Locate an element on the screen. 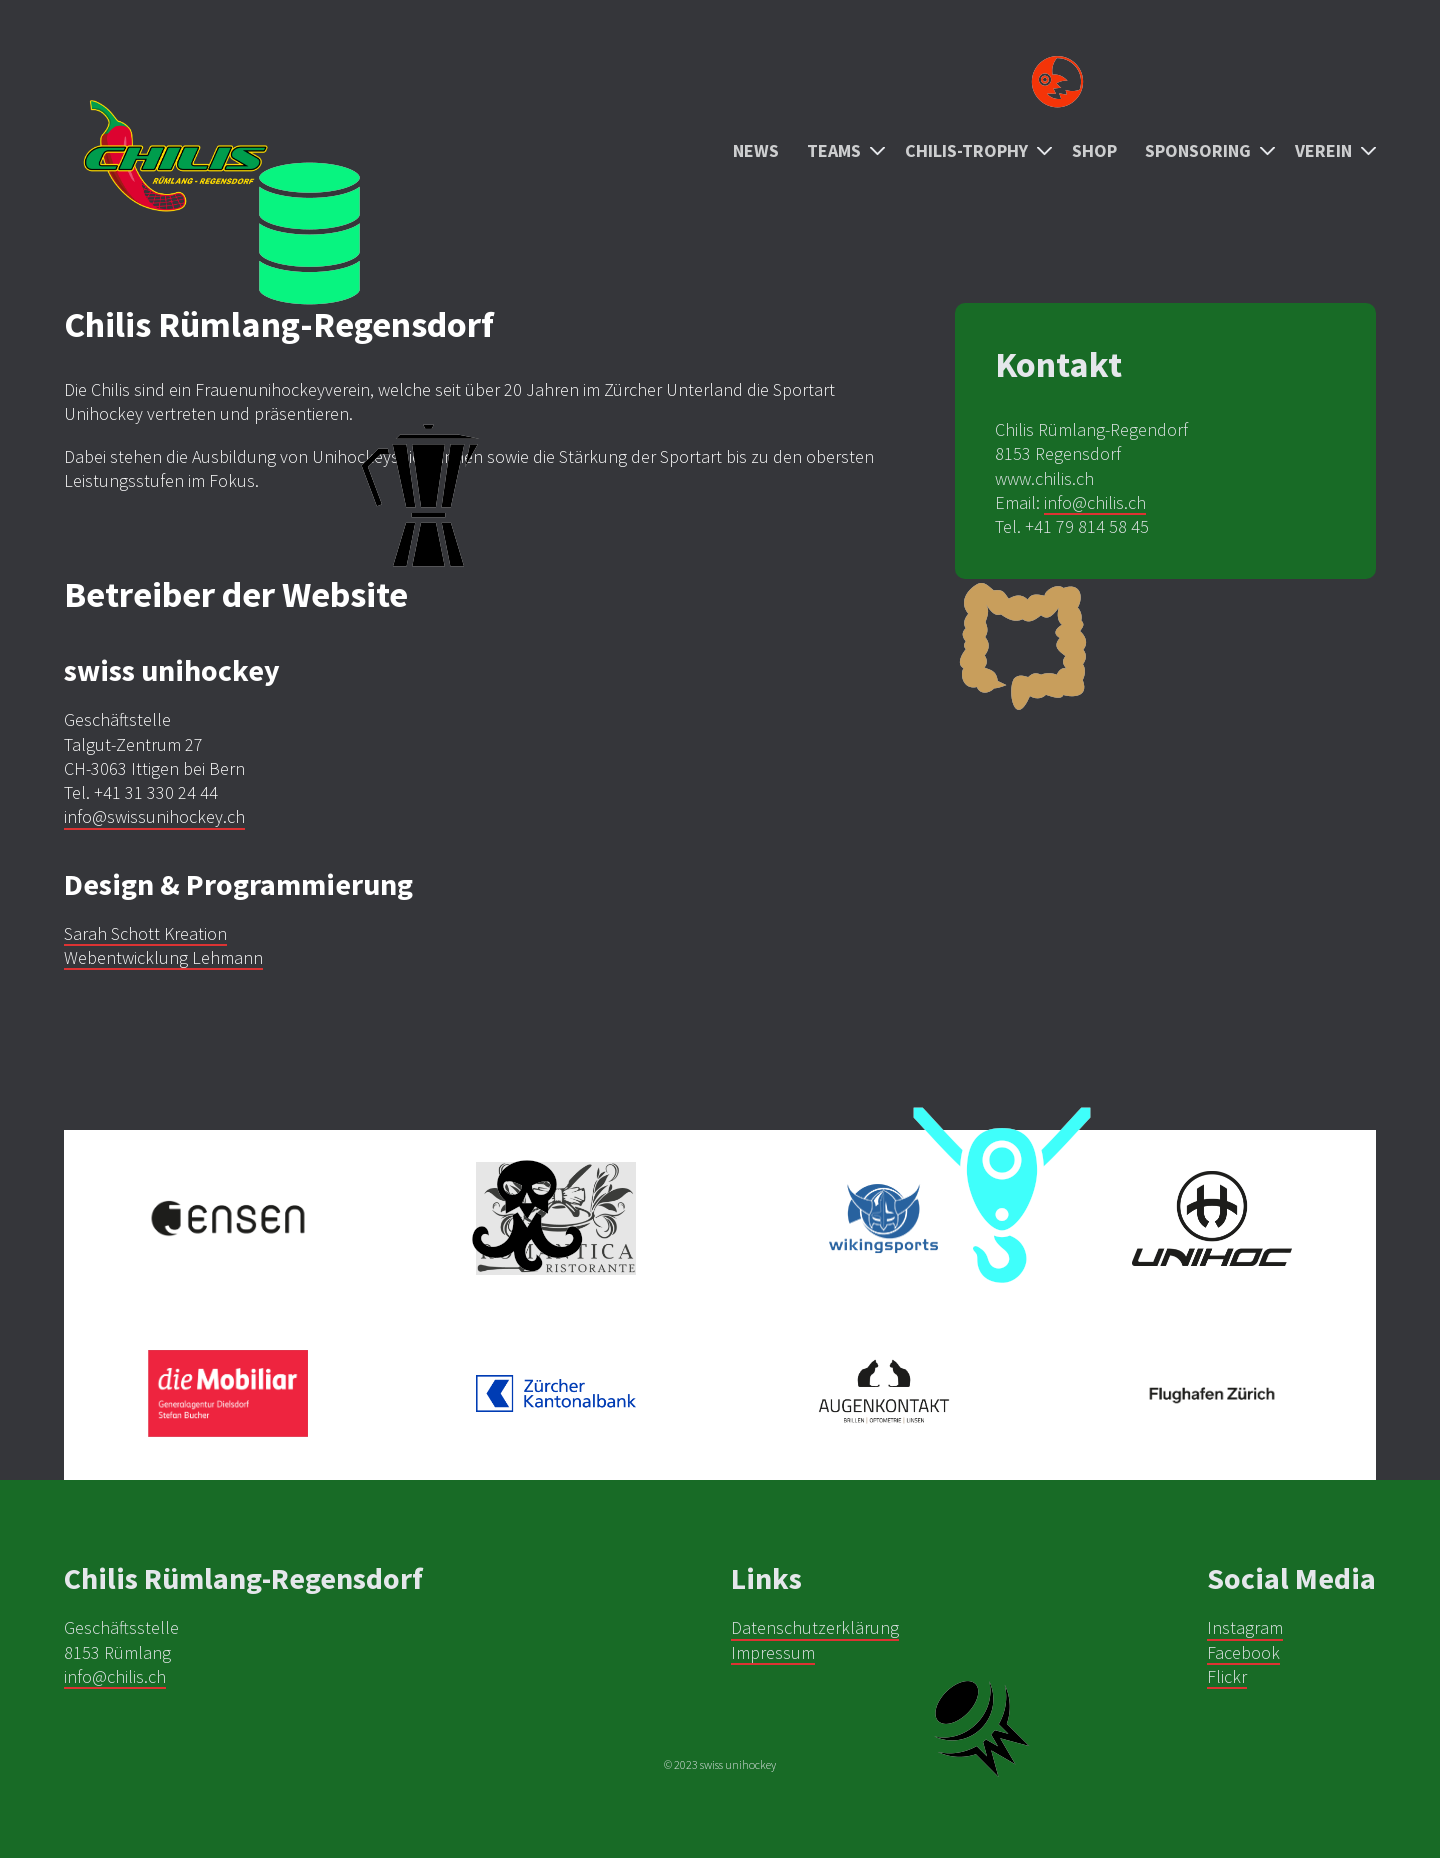  select cthulhu or eldritch horror faction is located at coordinates (527, 1216).